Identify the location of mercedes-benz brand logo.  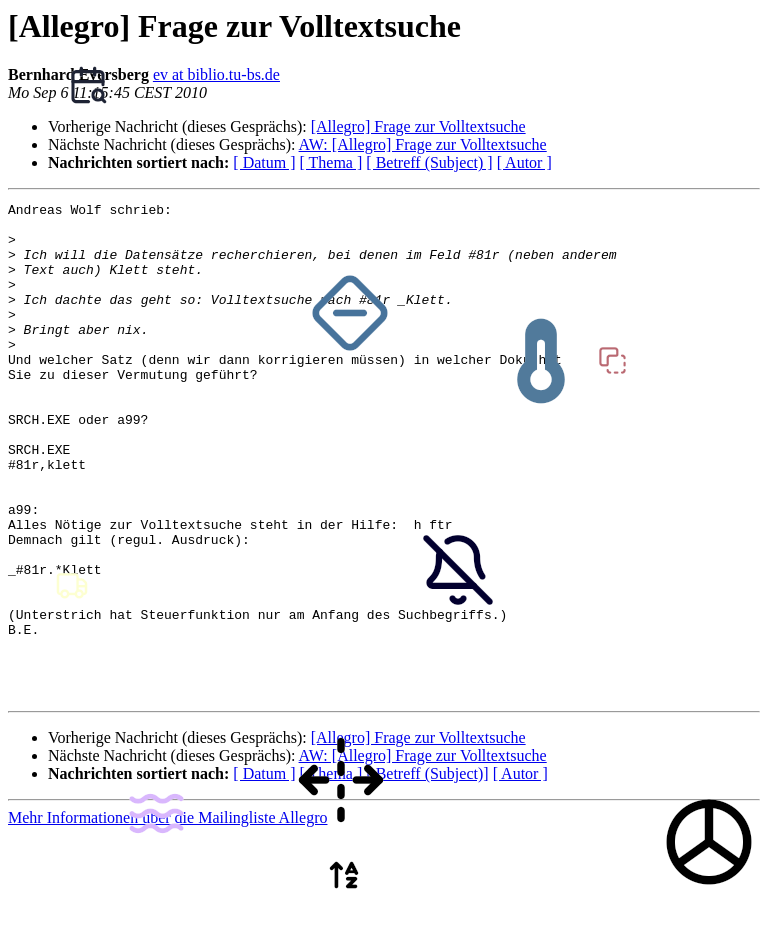
(709, 842).